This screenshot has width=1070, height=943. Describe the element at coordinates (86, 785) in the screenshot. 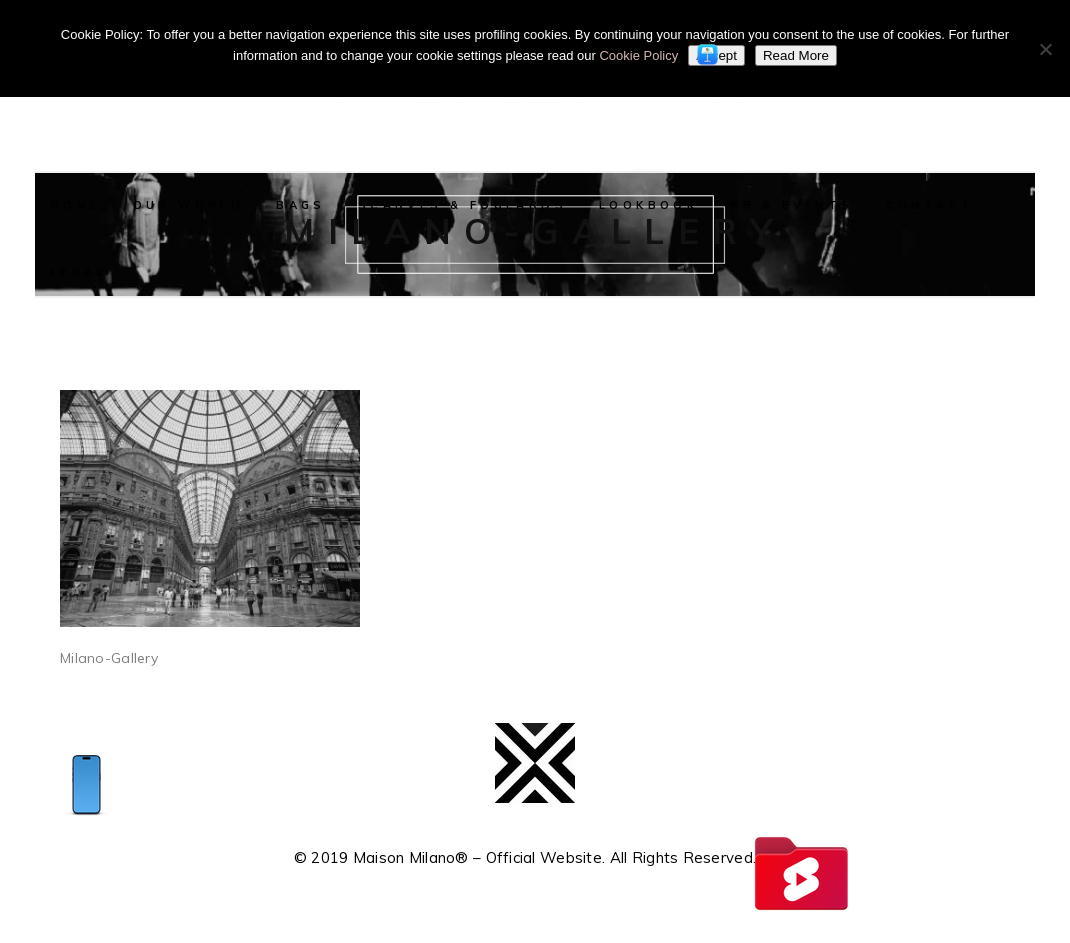

I see `indicates a connected iPhone device` at that location.